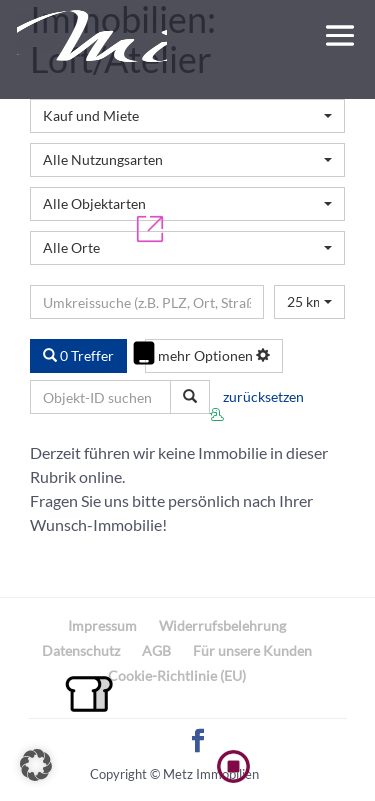 This screenshot has height=801, width=375. What do you see at coordinates (144, 353) in the screenshot?
I see `view on tablet device` at bounding box center [144, 353].